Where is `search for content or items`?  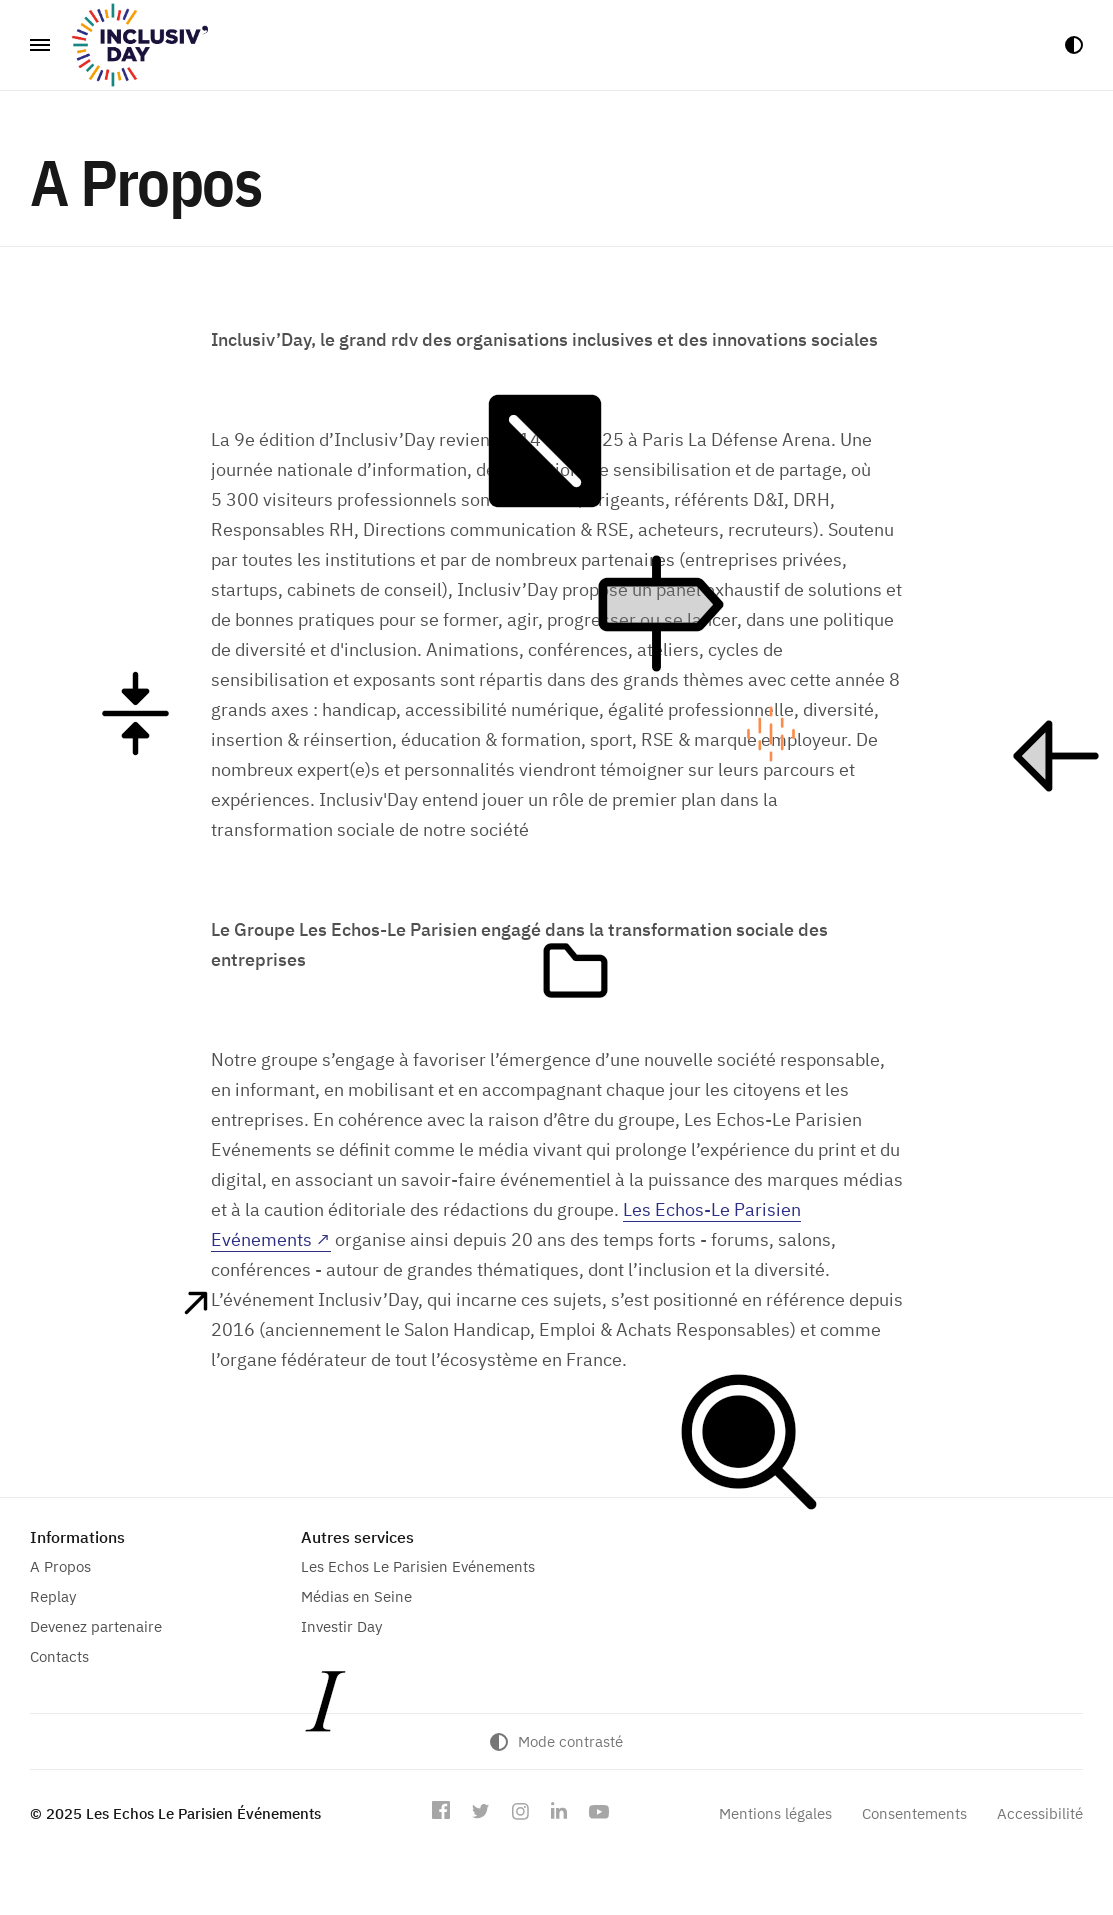
search for content or items is located at coordinates (749, 1442).